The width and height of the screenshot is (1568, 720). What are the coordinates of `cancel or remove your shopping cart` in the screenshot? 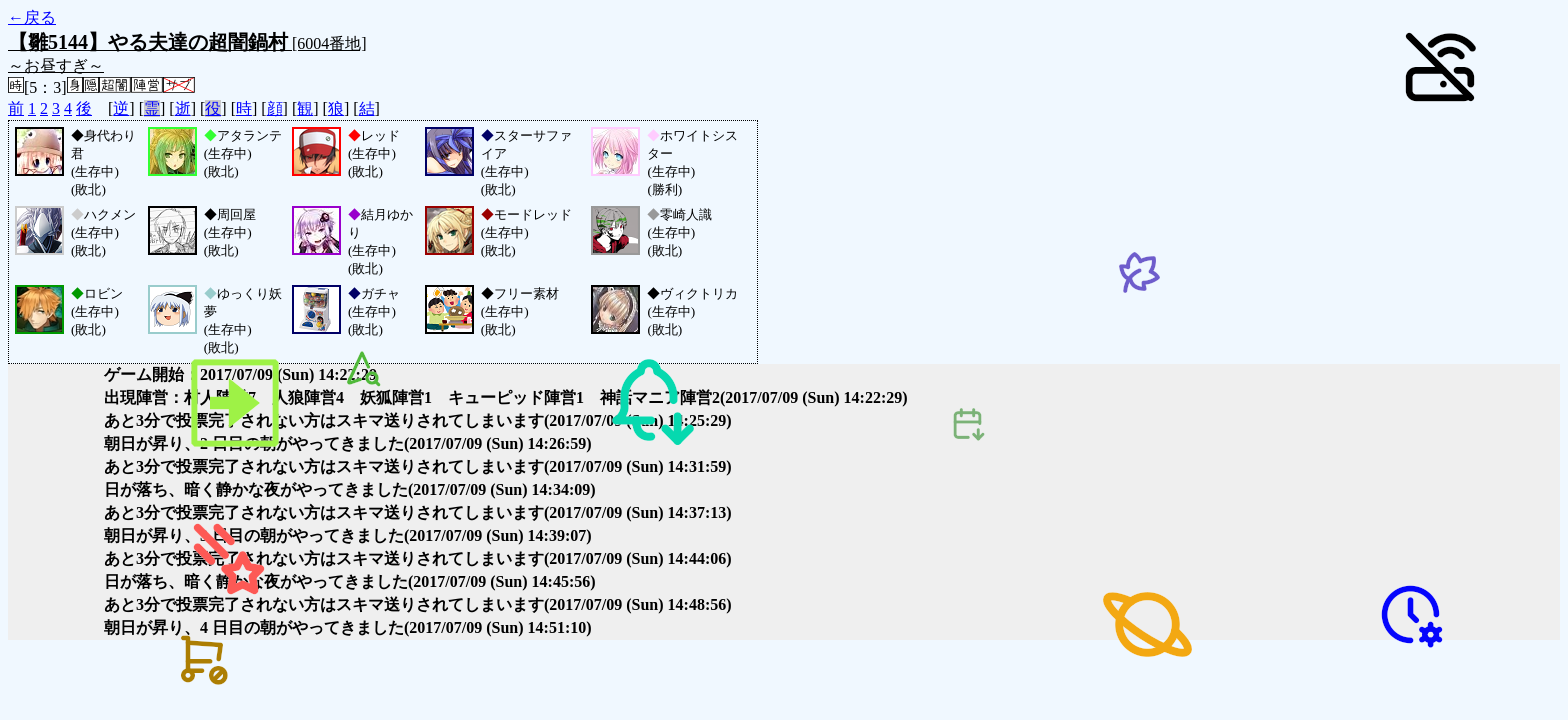 It's located at (202, 659).